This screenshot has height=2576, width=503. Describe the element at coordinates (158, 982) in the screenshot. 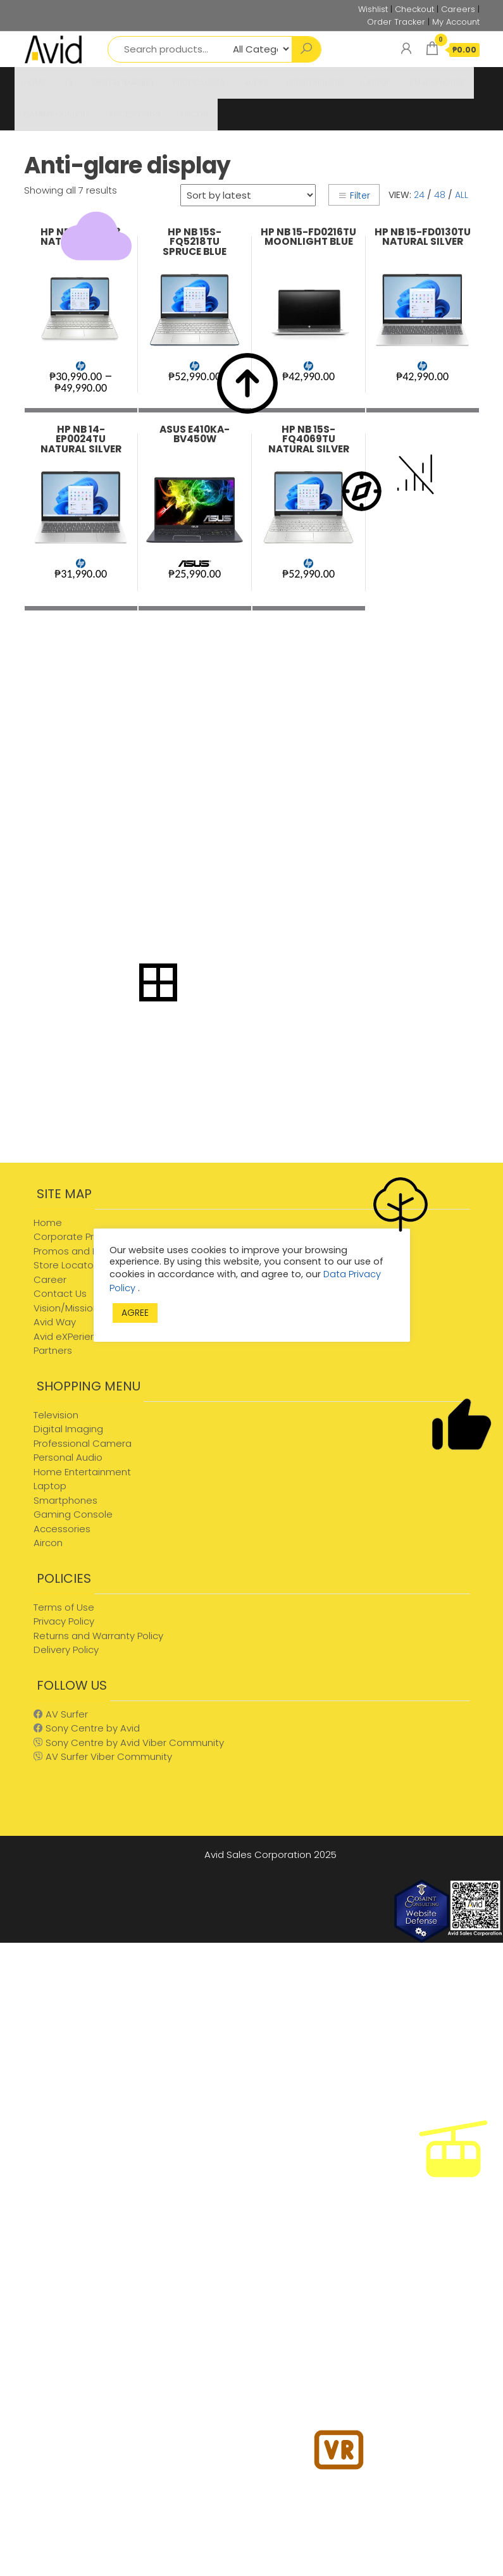

I see `toggle all borders on a table or cell` at that location.